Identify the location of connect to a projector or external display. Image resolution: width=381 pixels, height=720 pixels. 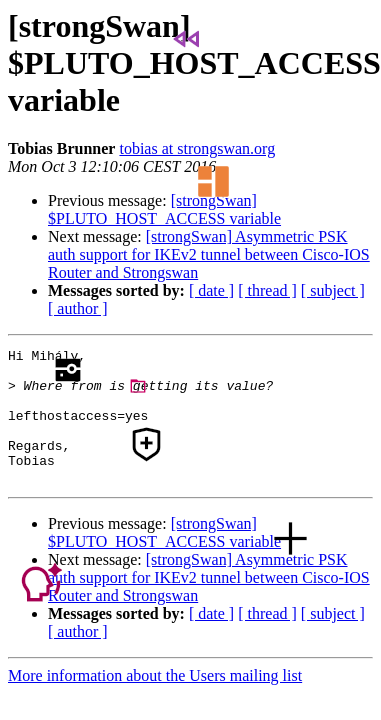
(68, 370).